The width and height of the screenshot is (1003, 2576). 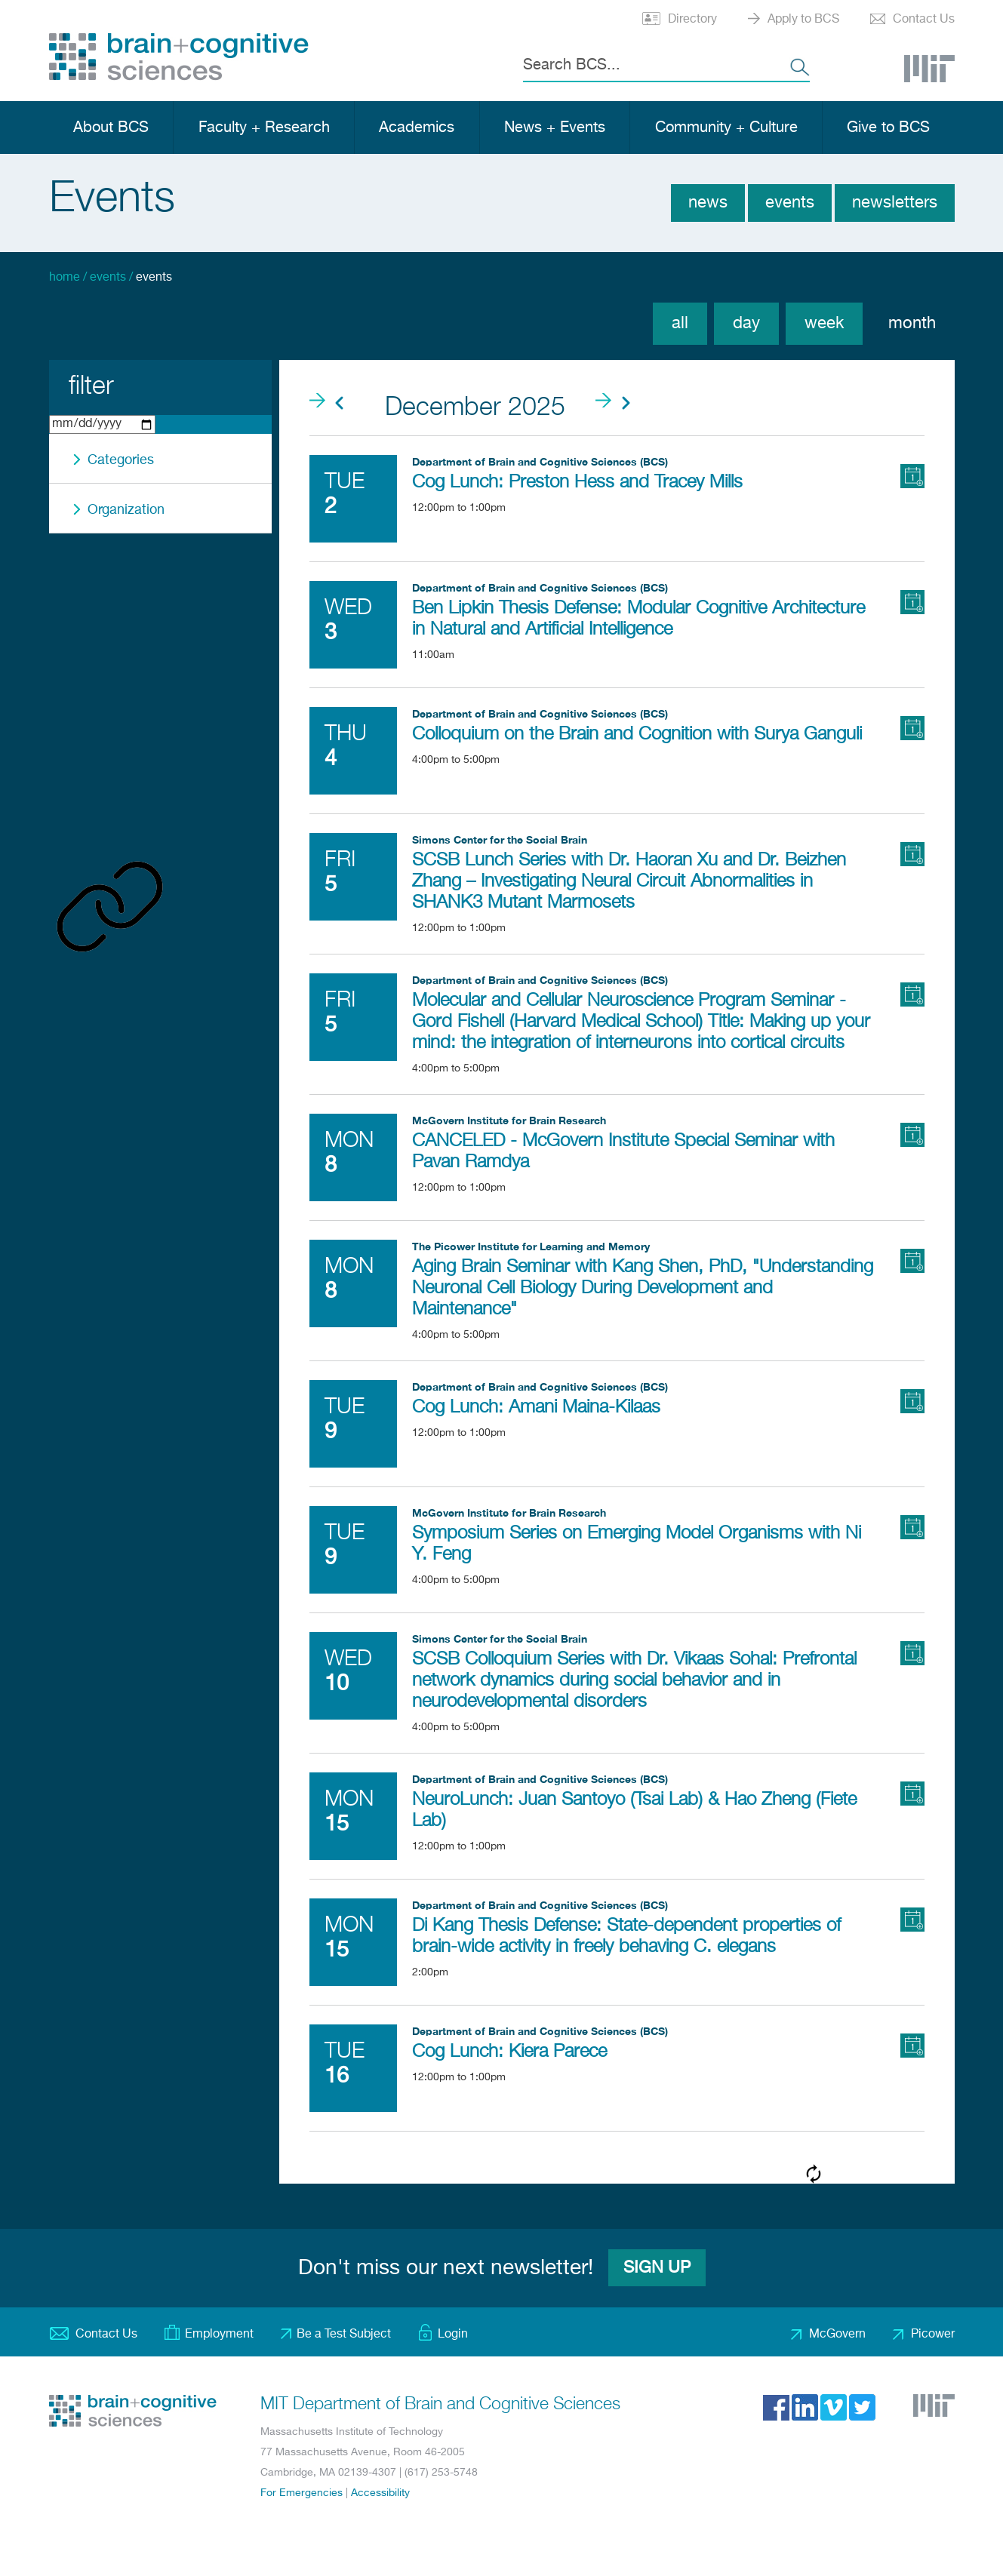 I want to click on refresh or reload content, so click(x=814, y=2174).